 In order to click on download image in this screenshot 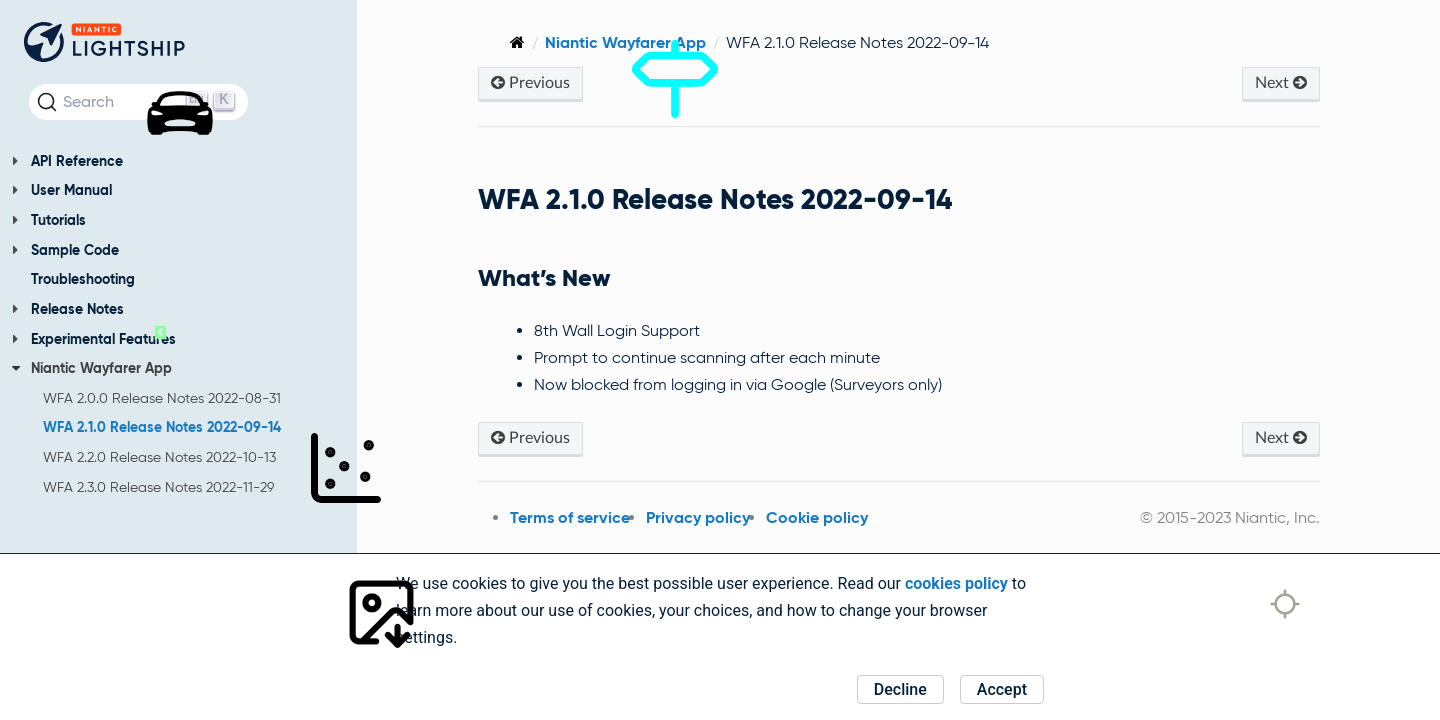, I will do `click(381, 612)`.